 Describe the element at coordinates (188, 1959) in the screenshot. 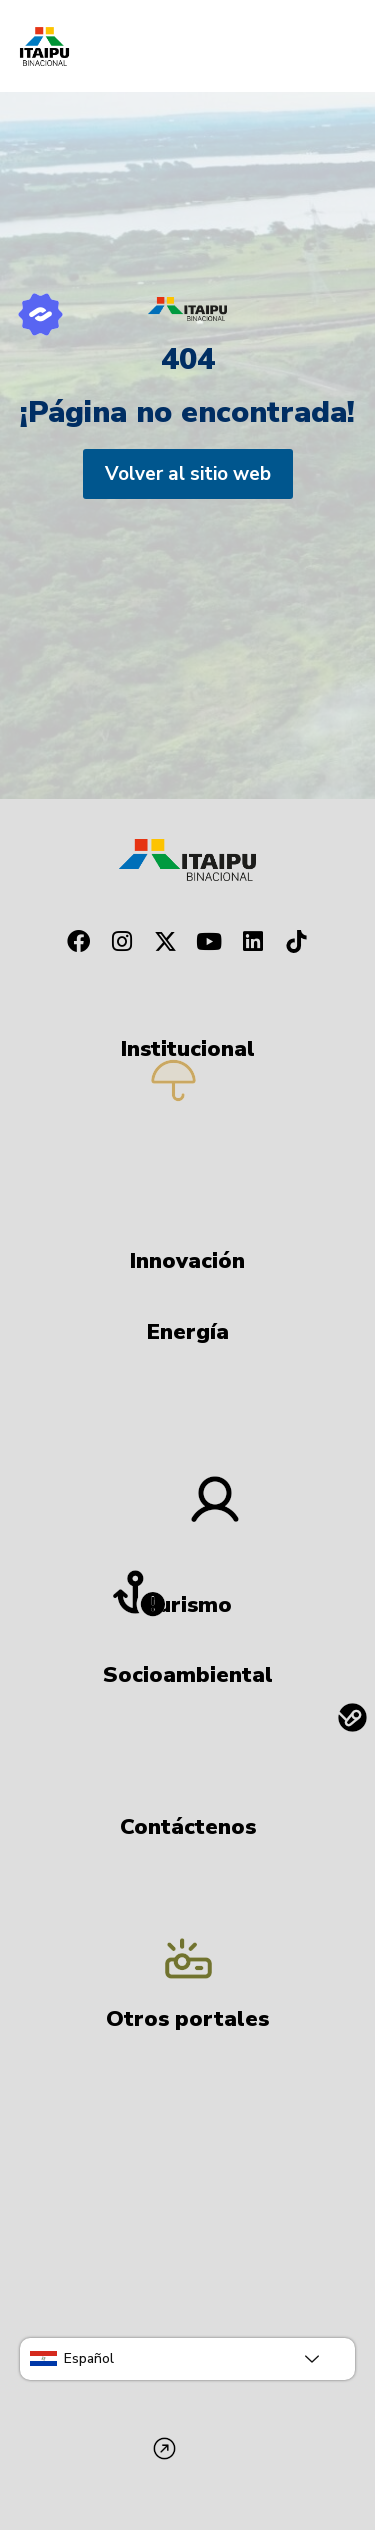

I see `connect to a projector or external display` at that location.